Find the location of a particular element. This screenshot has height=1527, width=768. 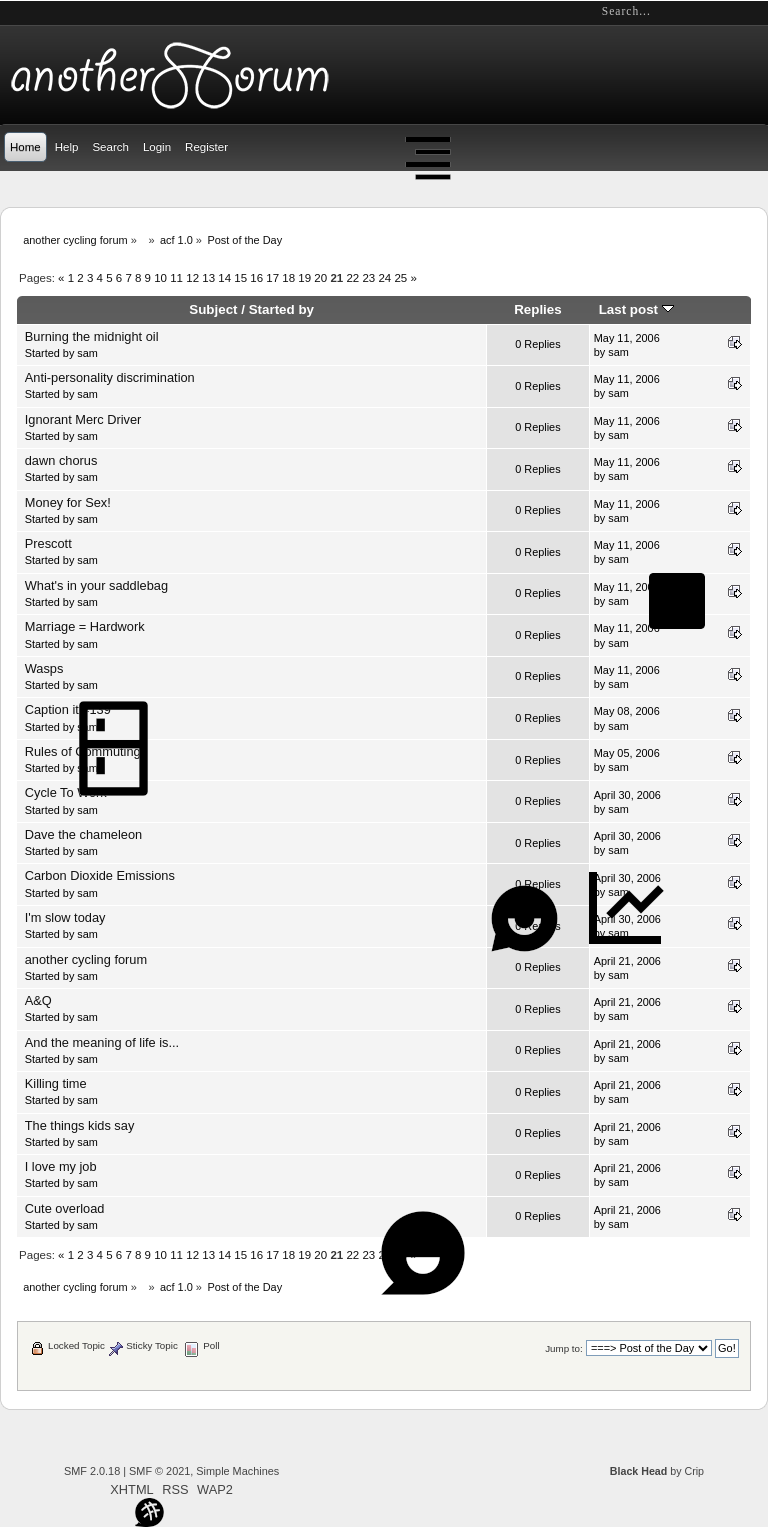

visit the CodeNewbie community website is located at coordinates (149, 1512).